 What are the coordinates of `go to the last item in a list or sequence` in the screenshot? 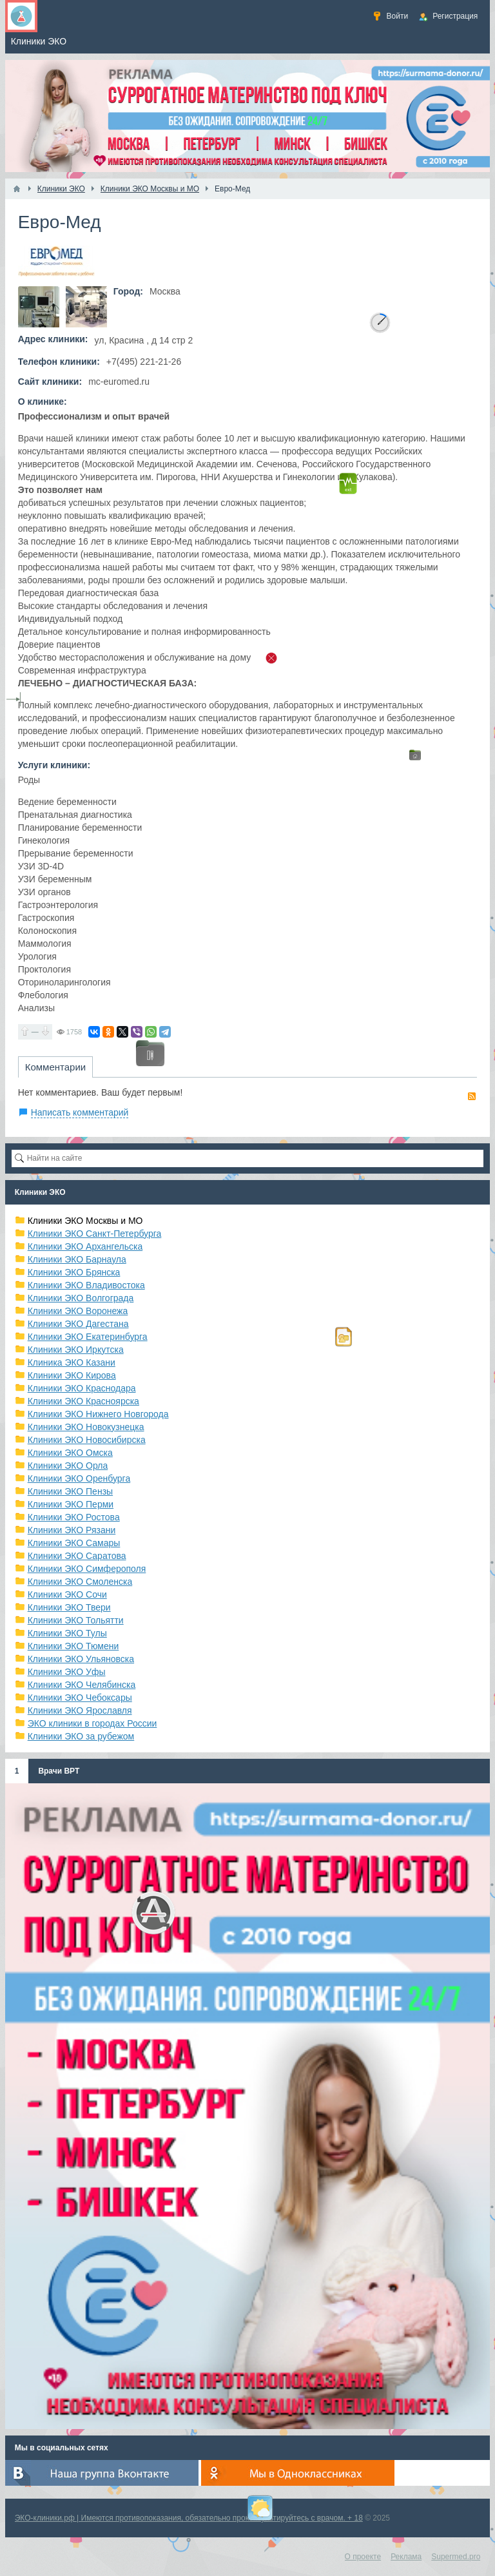 It's located at (14, 699).